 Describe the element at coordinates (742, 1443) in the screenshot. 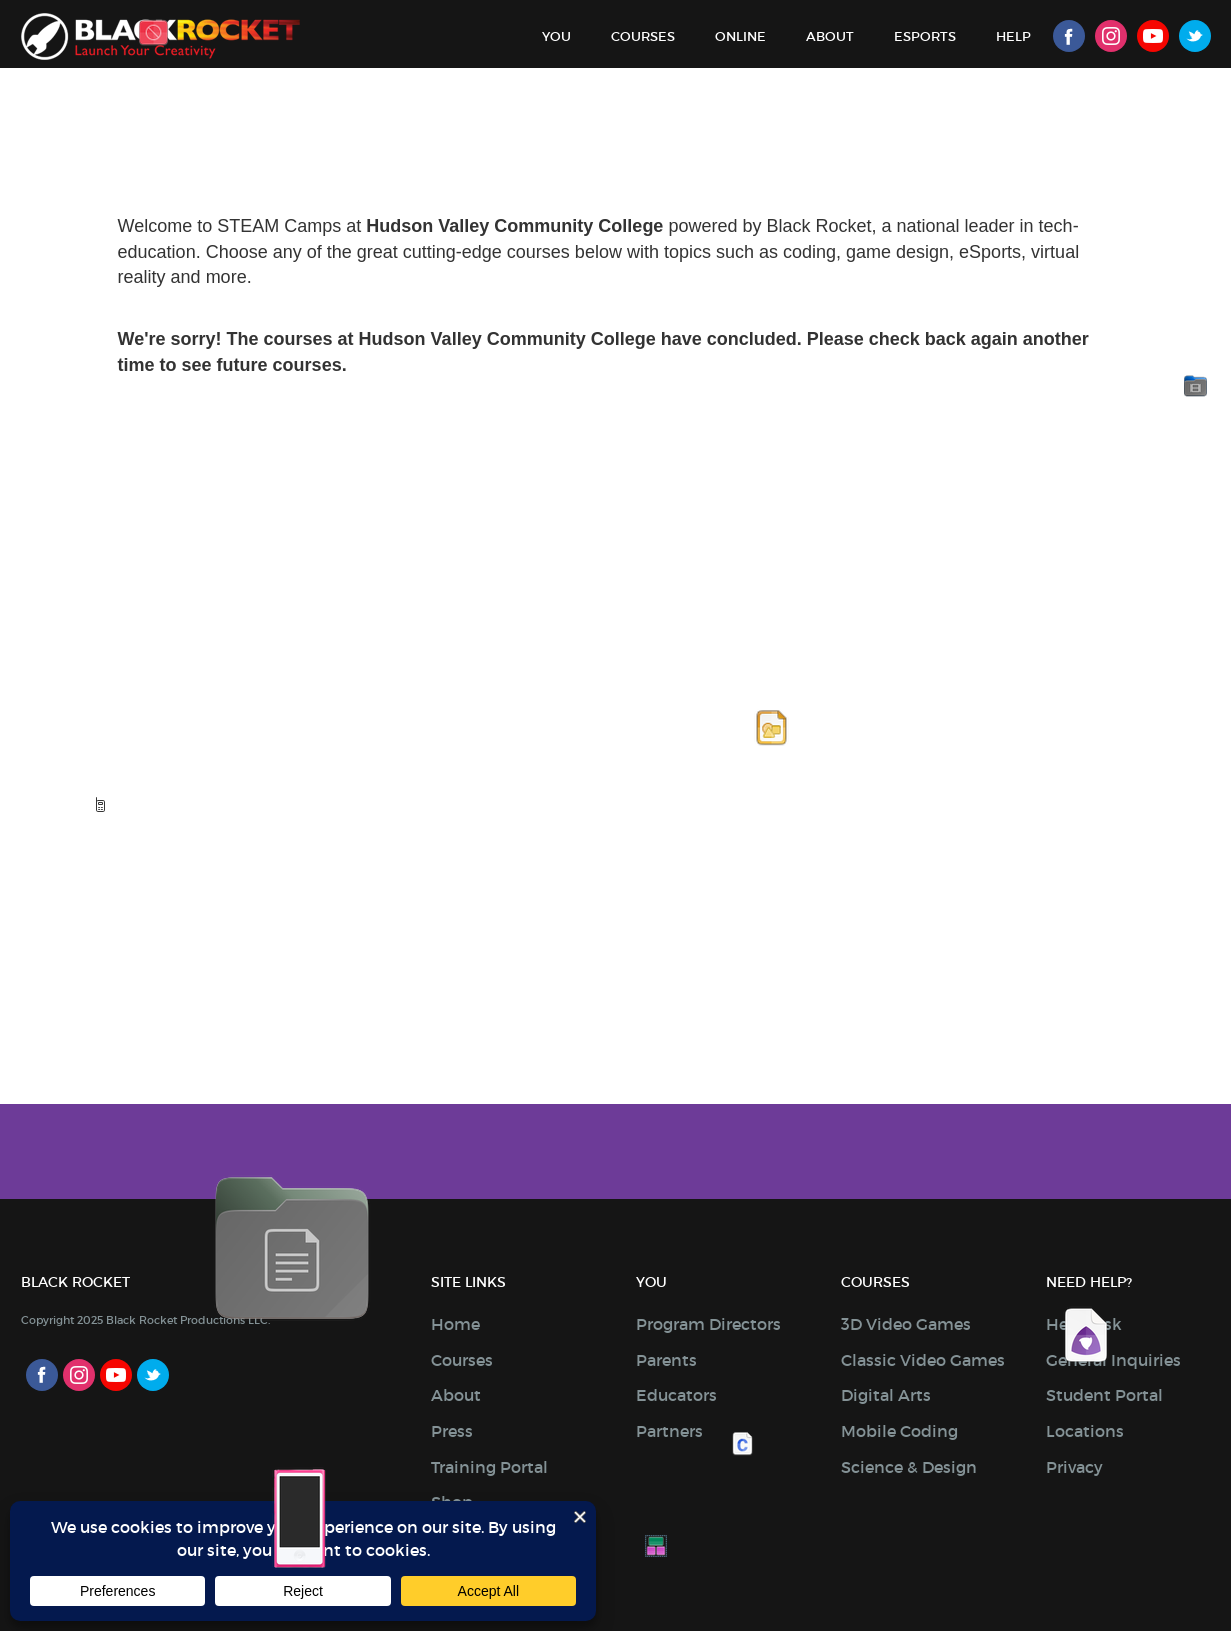

I see `a C programming language source file` at that location.